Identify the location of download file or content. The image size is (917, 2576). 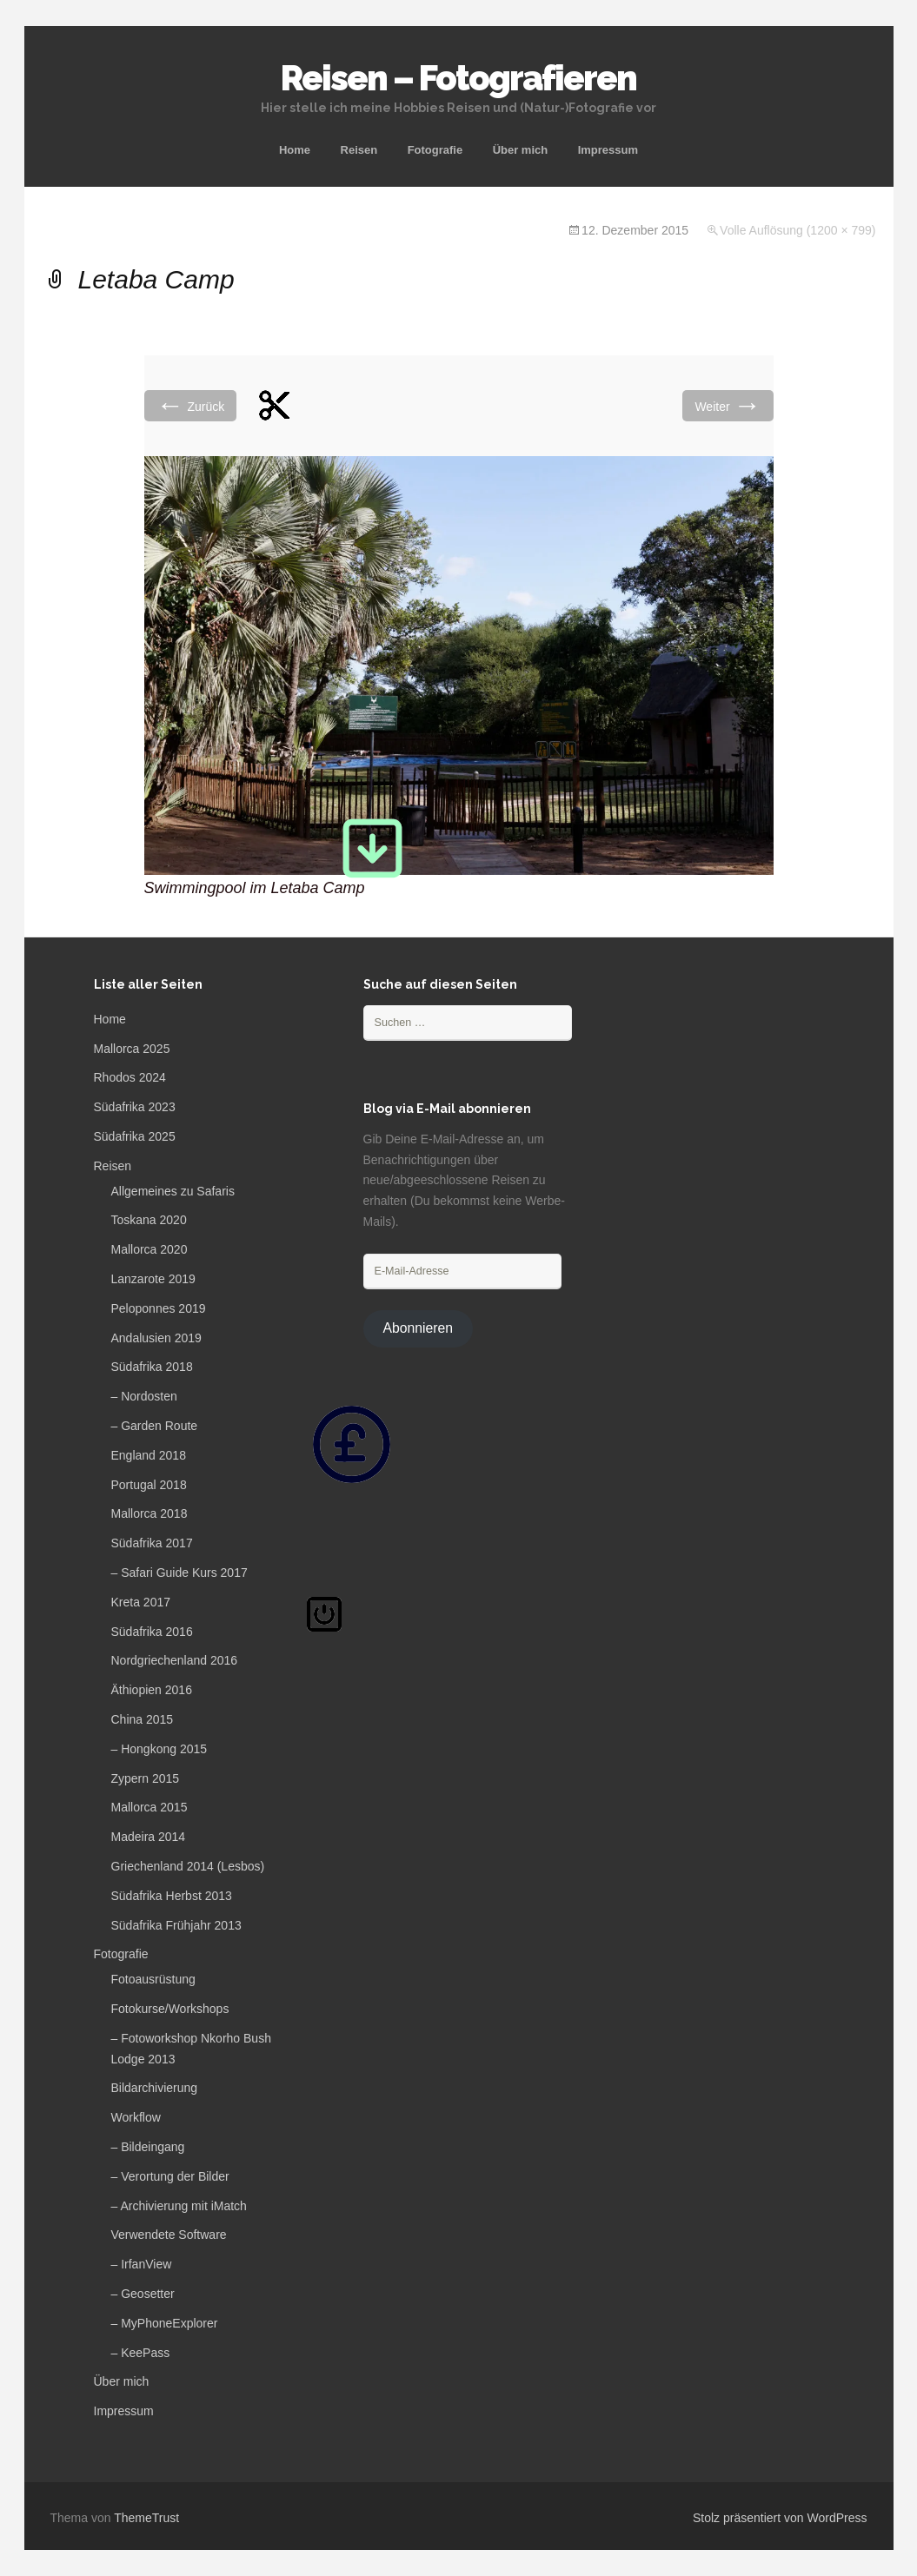
(372, 848).